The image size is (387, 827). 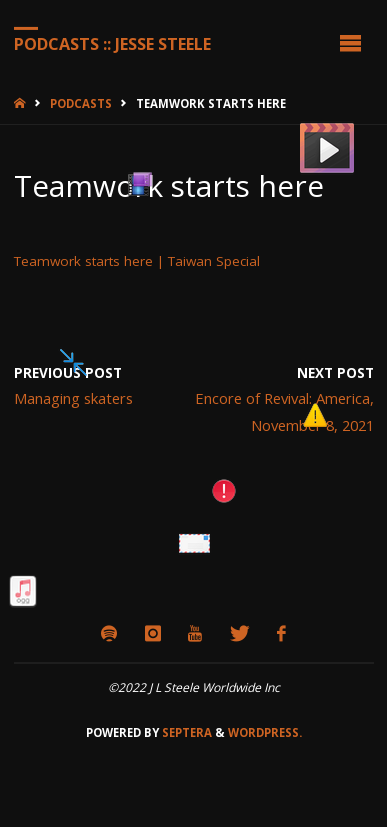 I want to click on filter media library by type or category, so click(x=140, y=184).